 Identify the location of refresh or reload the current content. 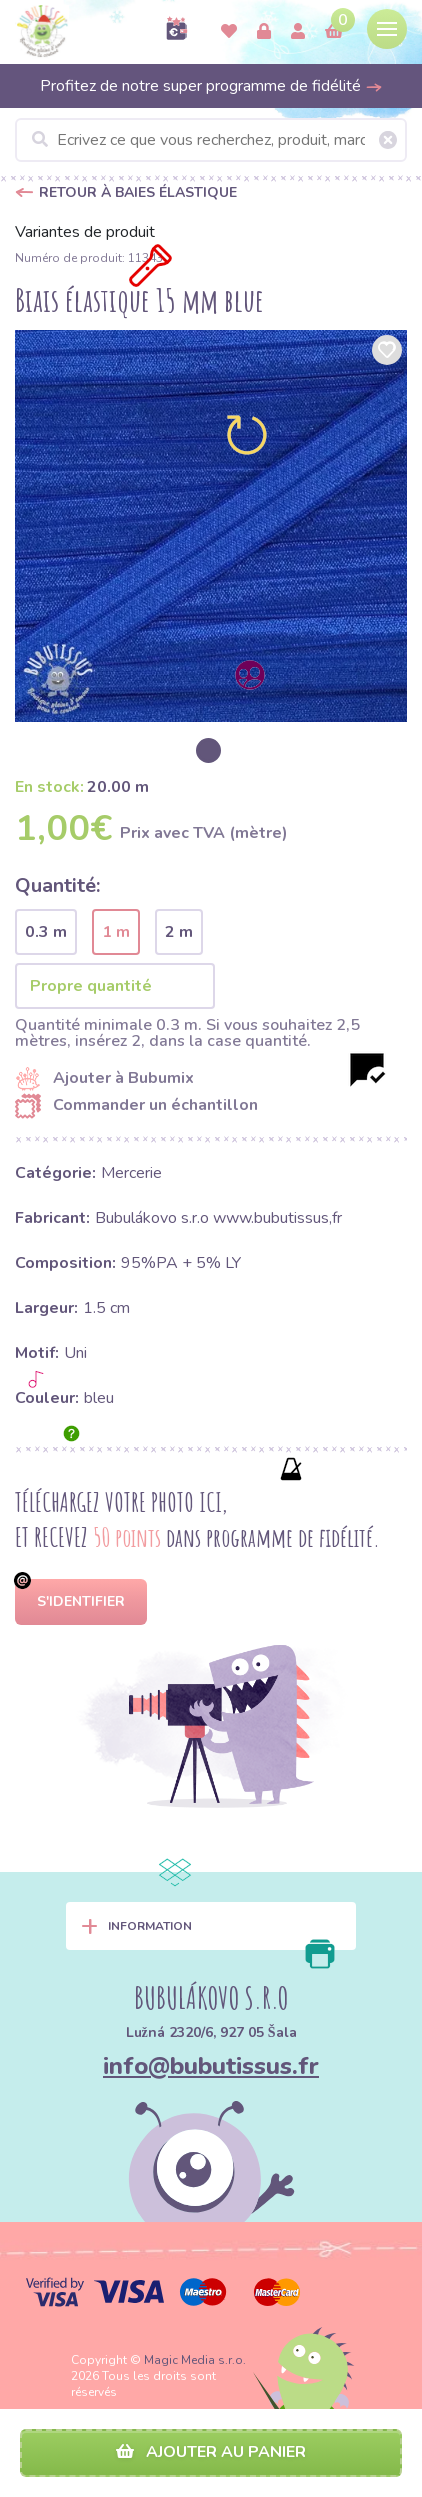
(247, 435).